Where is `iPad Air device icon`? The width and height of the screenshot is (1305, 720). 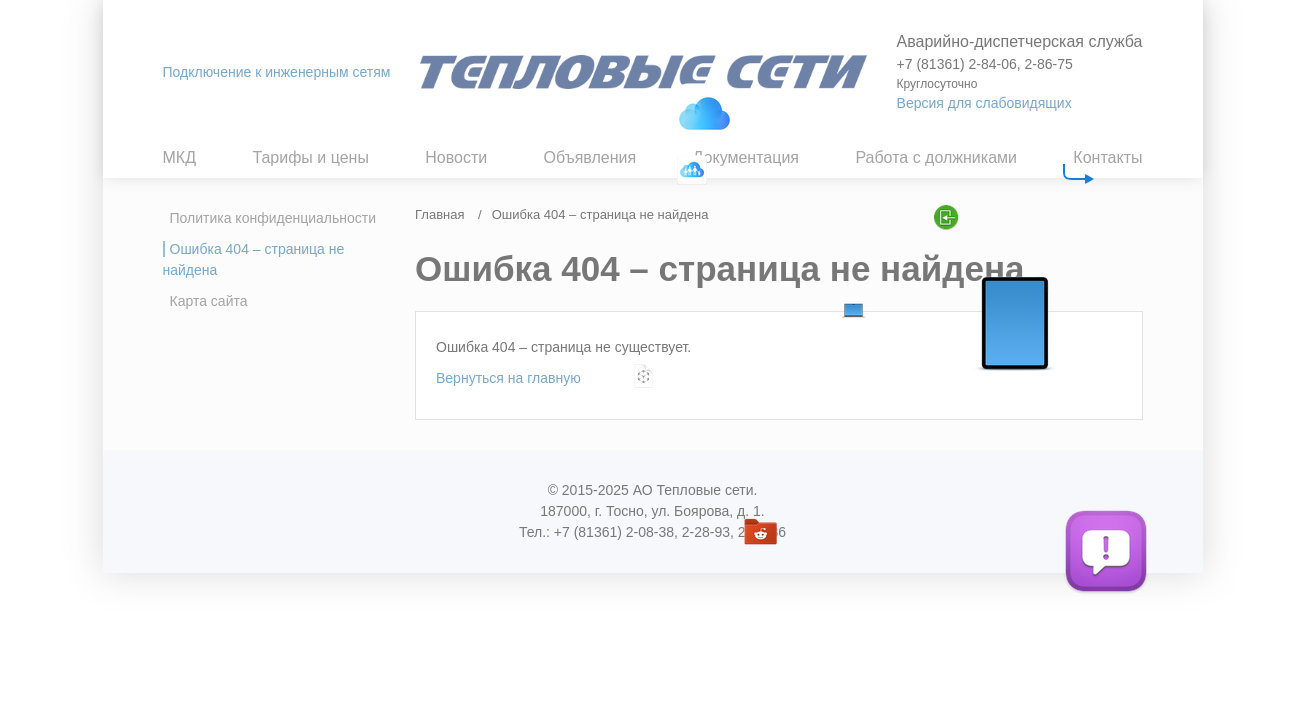
iPad Air device icon is located at coordinates (1015, 324).